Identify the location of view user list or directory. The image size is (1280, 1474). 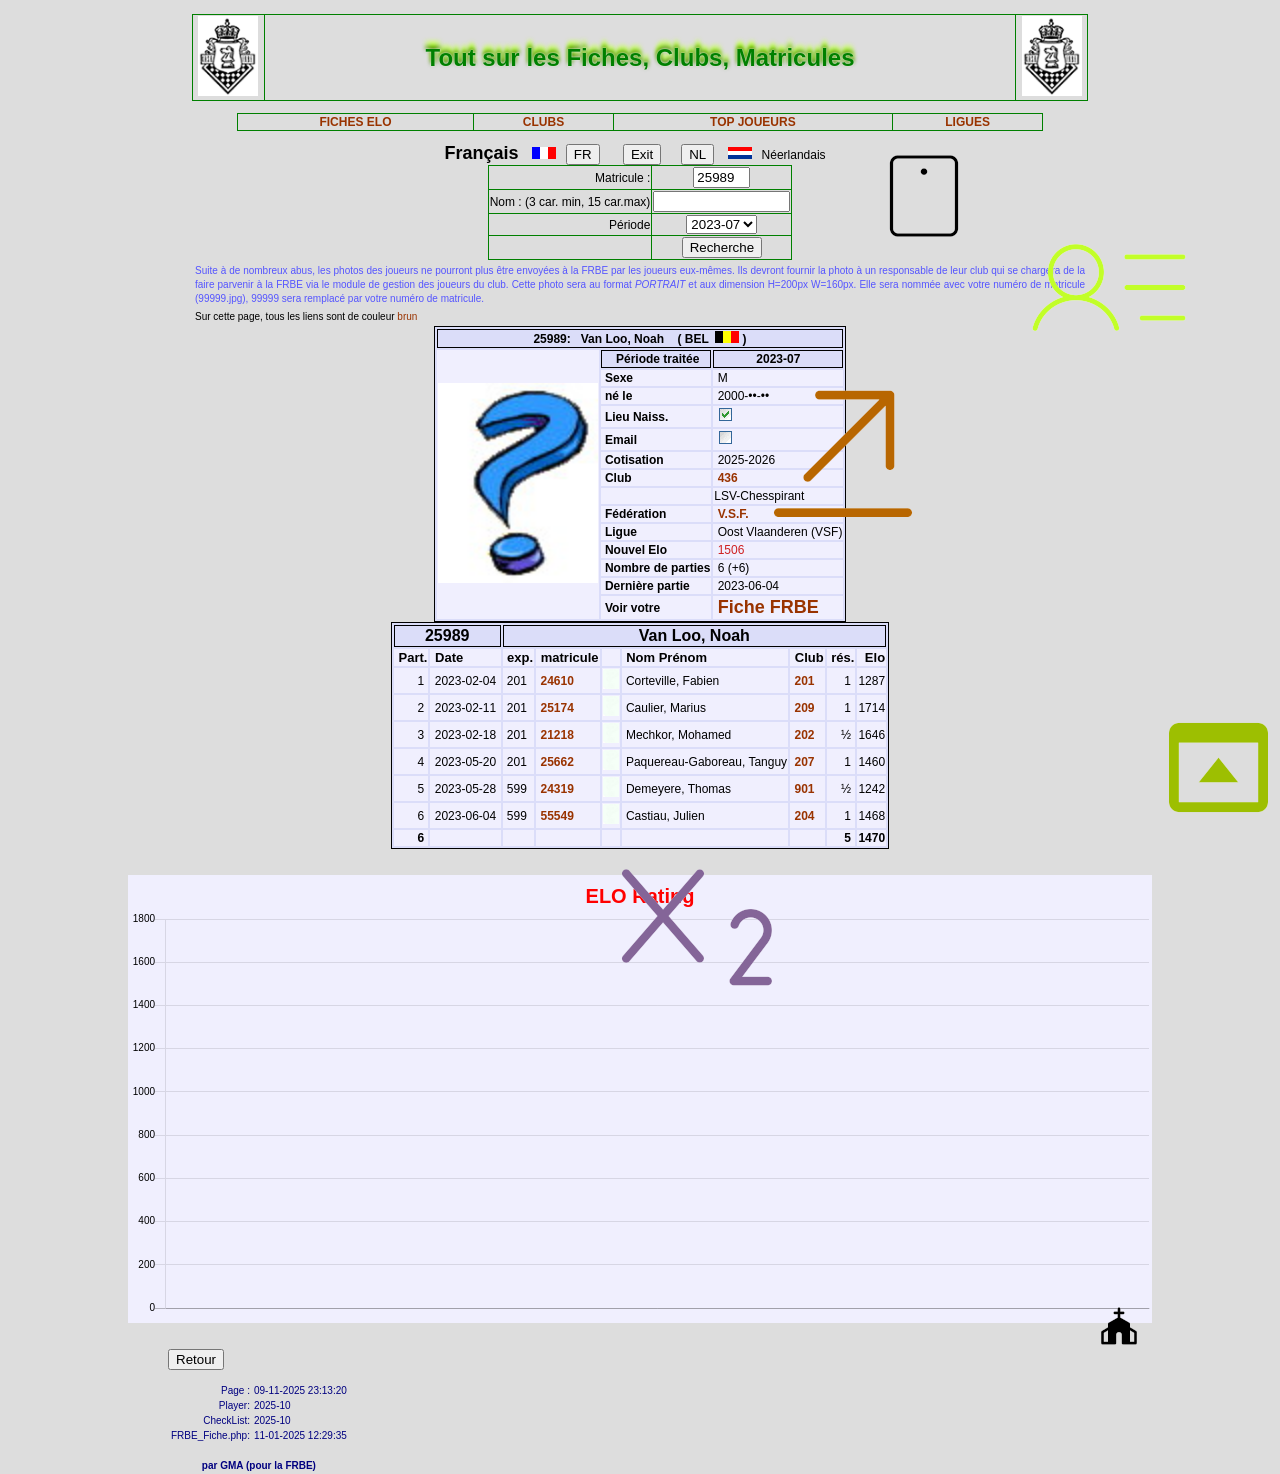
(1106, 287).